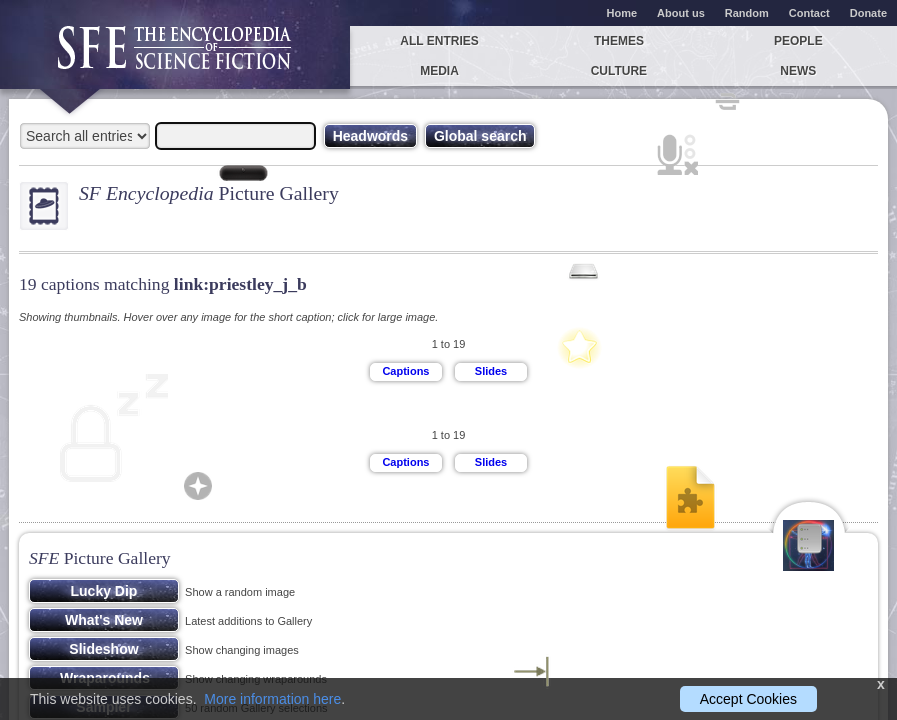 The image size is (897, 720). What do you see at coordinates (243, 173) in the screenshot?
I see `connect to bluetooth speaker` at bounding box center [243, 173].